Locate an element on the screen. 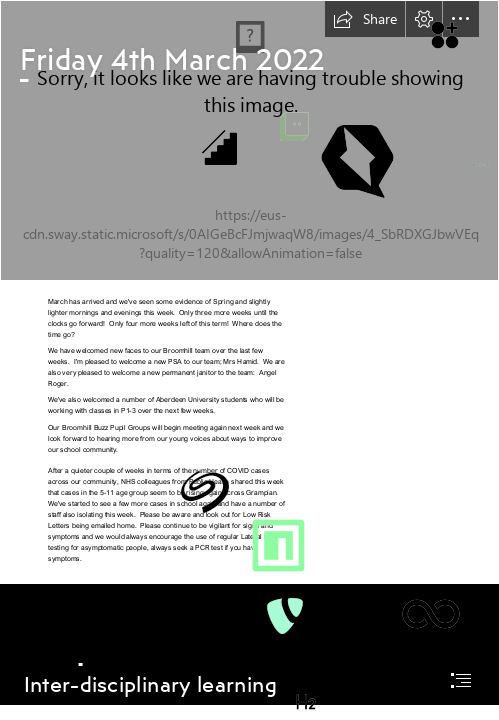  add a new app to your collection is located at coordinates (445, 35).